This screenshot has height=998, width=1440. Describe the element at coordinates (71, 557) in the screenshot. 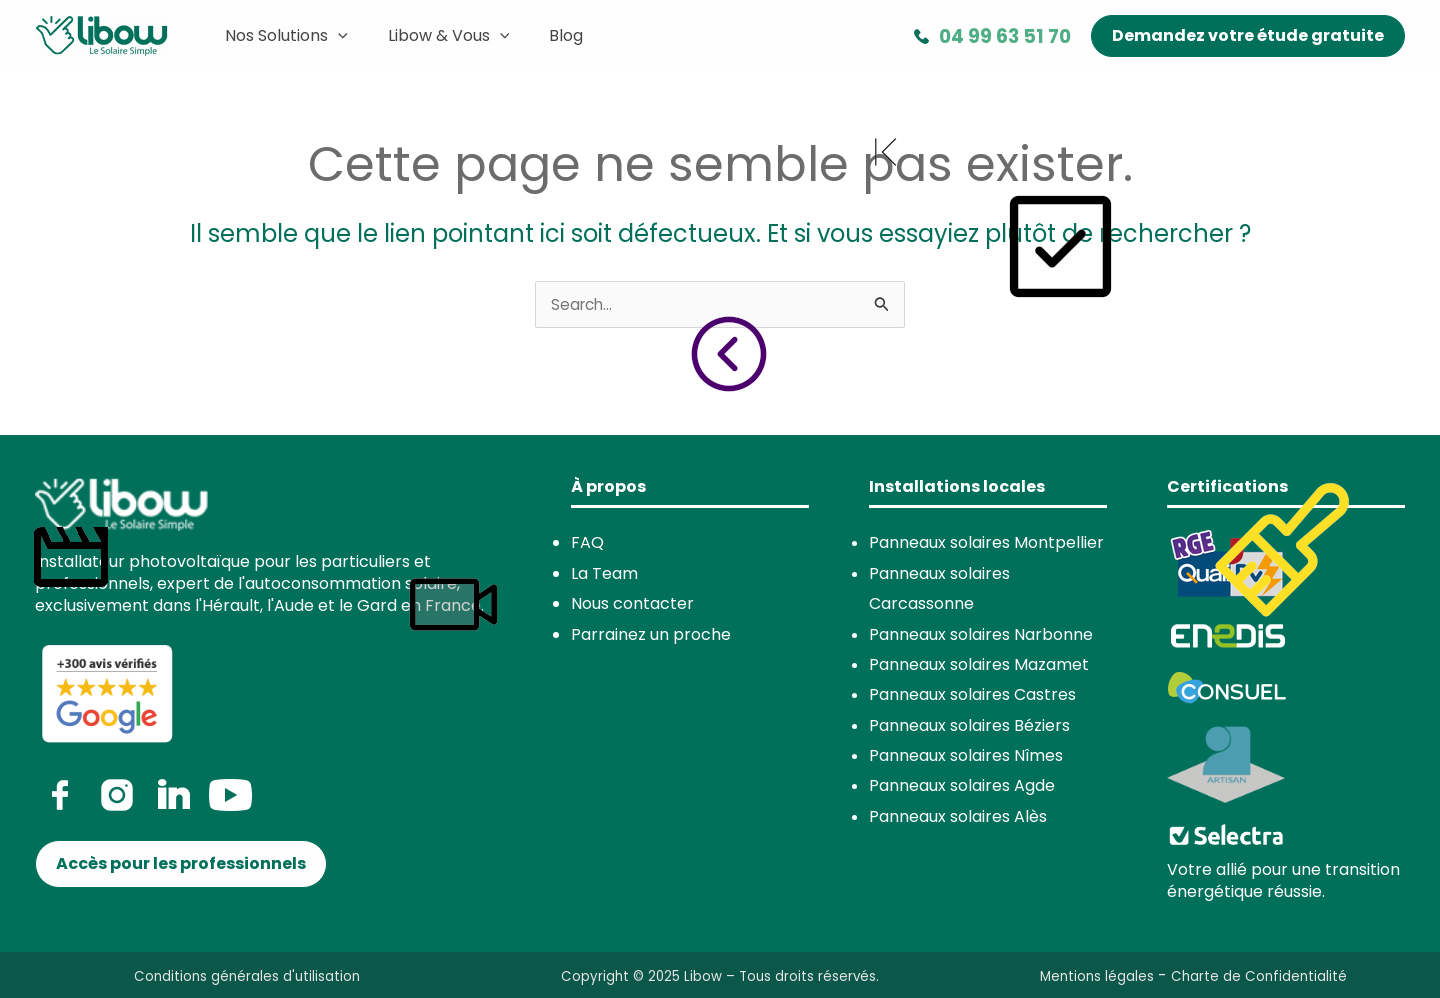

I see `create a new video or movie project` at that location.